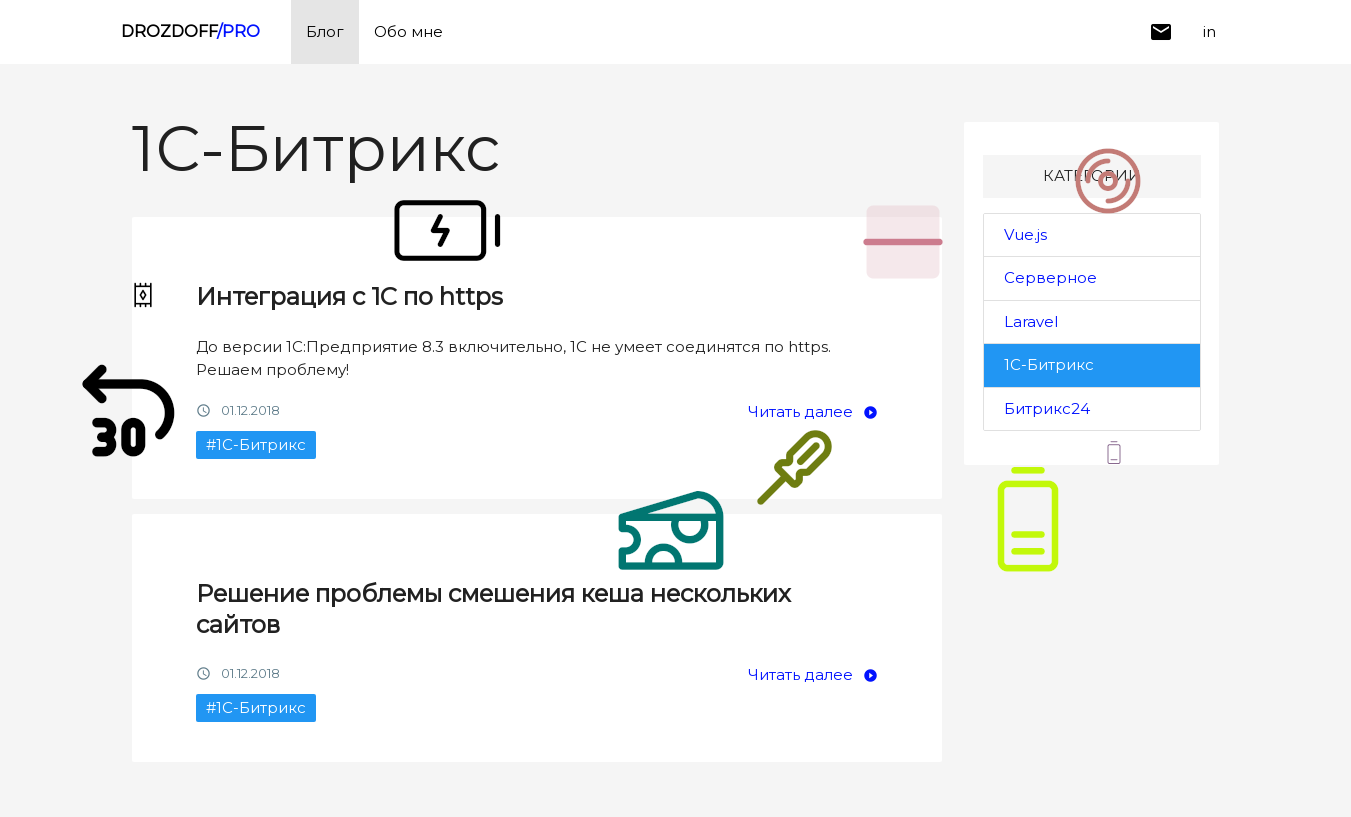  I want to click on indicates device is currently charging, so click(445, 230).